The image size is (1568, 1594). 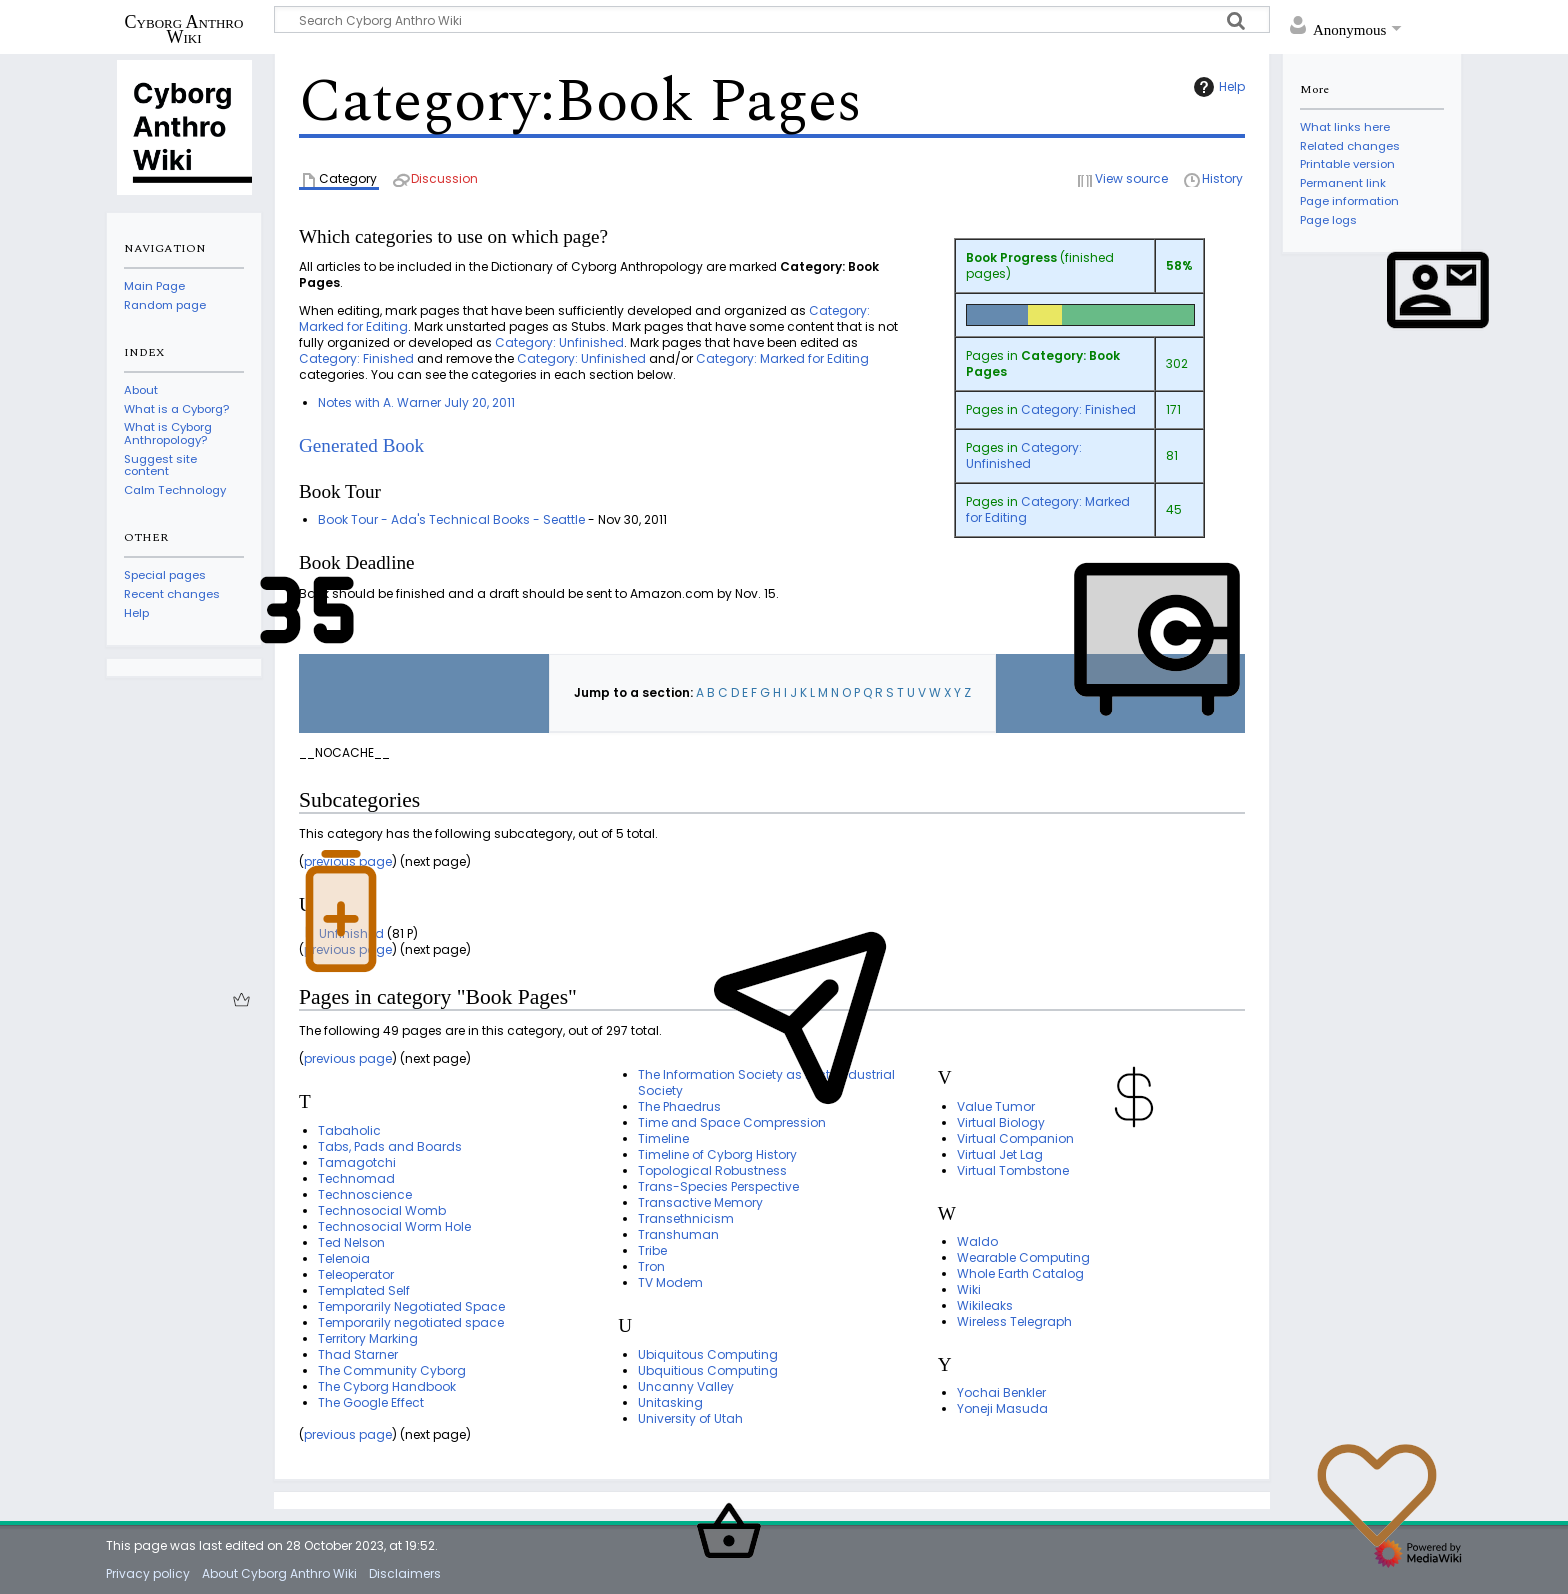 What do you see at coordinates (341, 913) in the screenshot?
I see `add or enable battery saver mode` at bounding box center [341, 913].